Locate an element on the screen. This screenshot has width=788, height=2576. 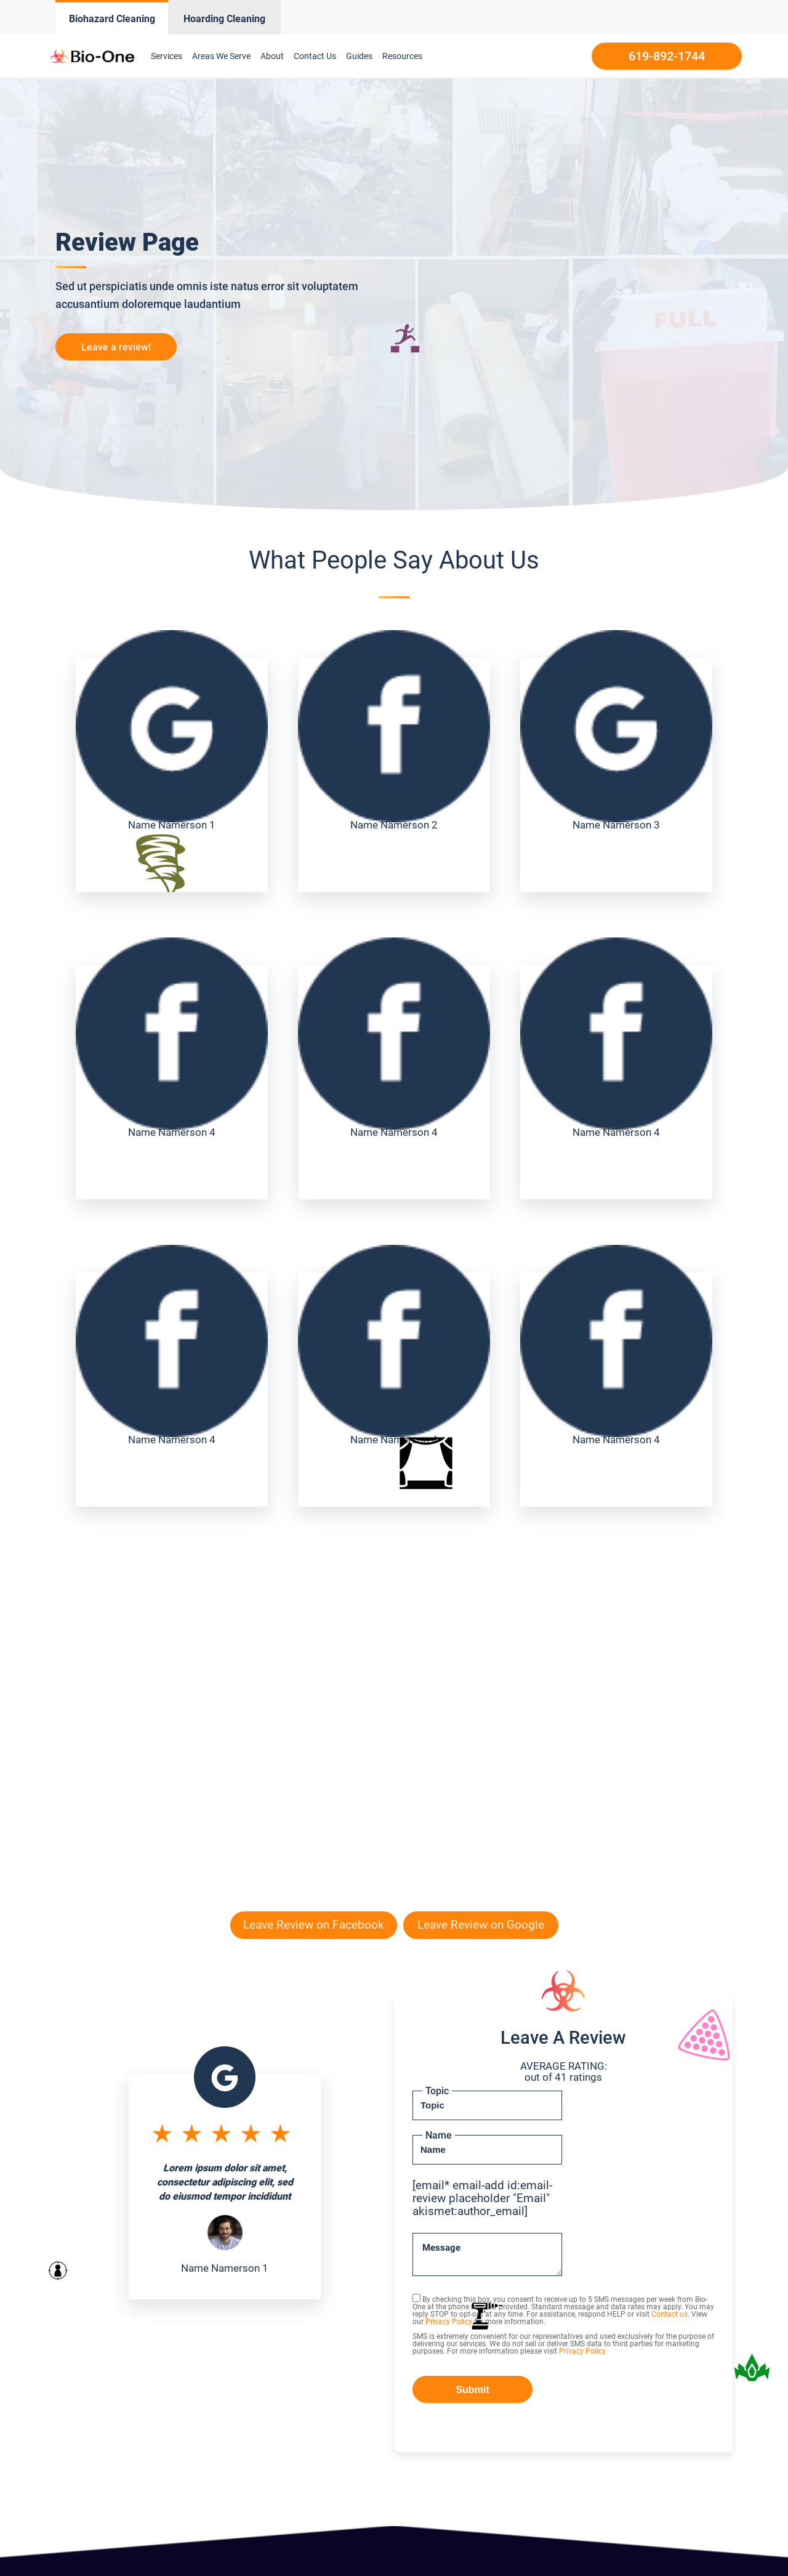
target or focus on a specific user is located at coordinates (58, 2270).